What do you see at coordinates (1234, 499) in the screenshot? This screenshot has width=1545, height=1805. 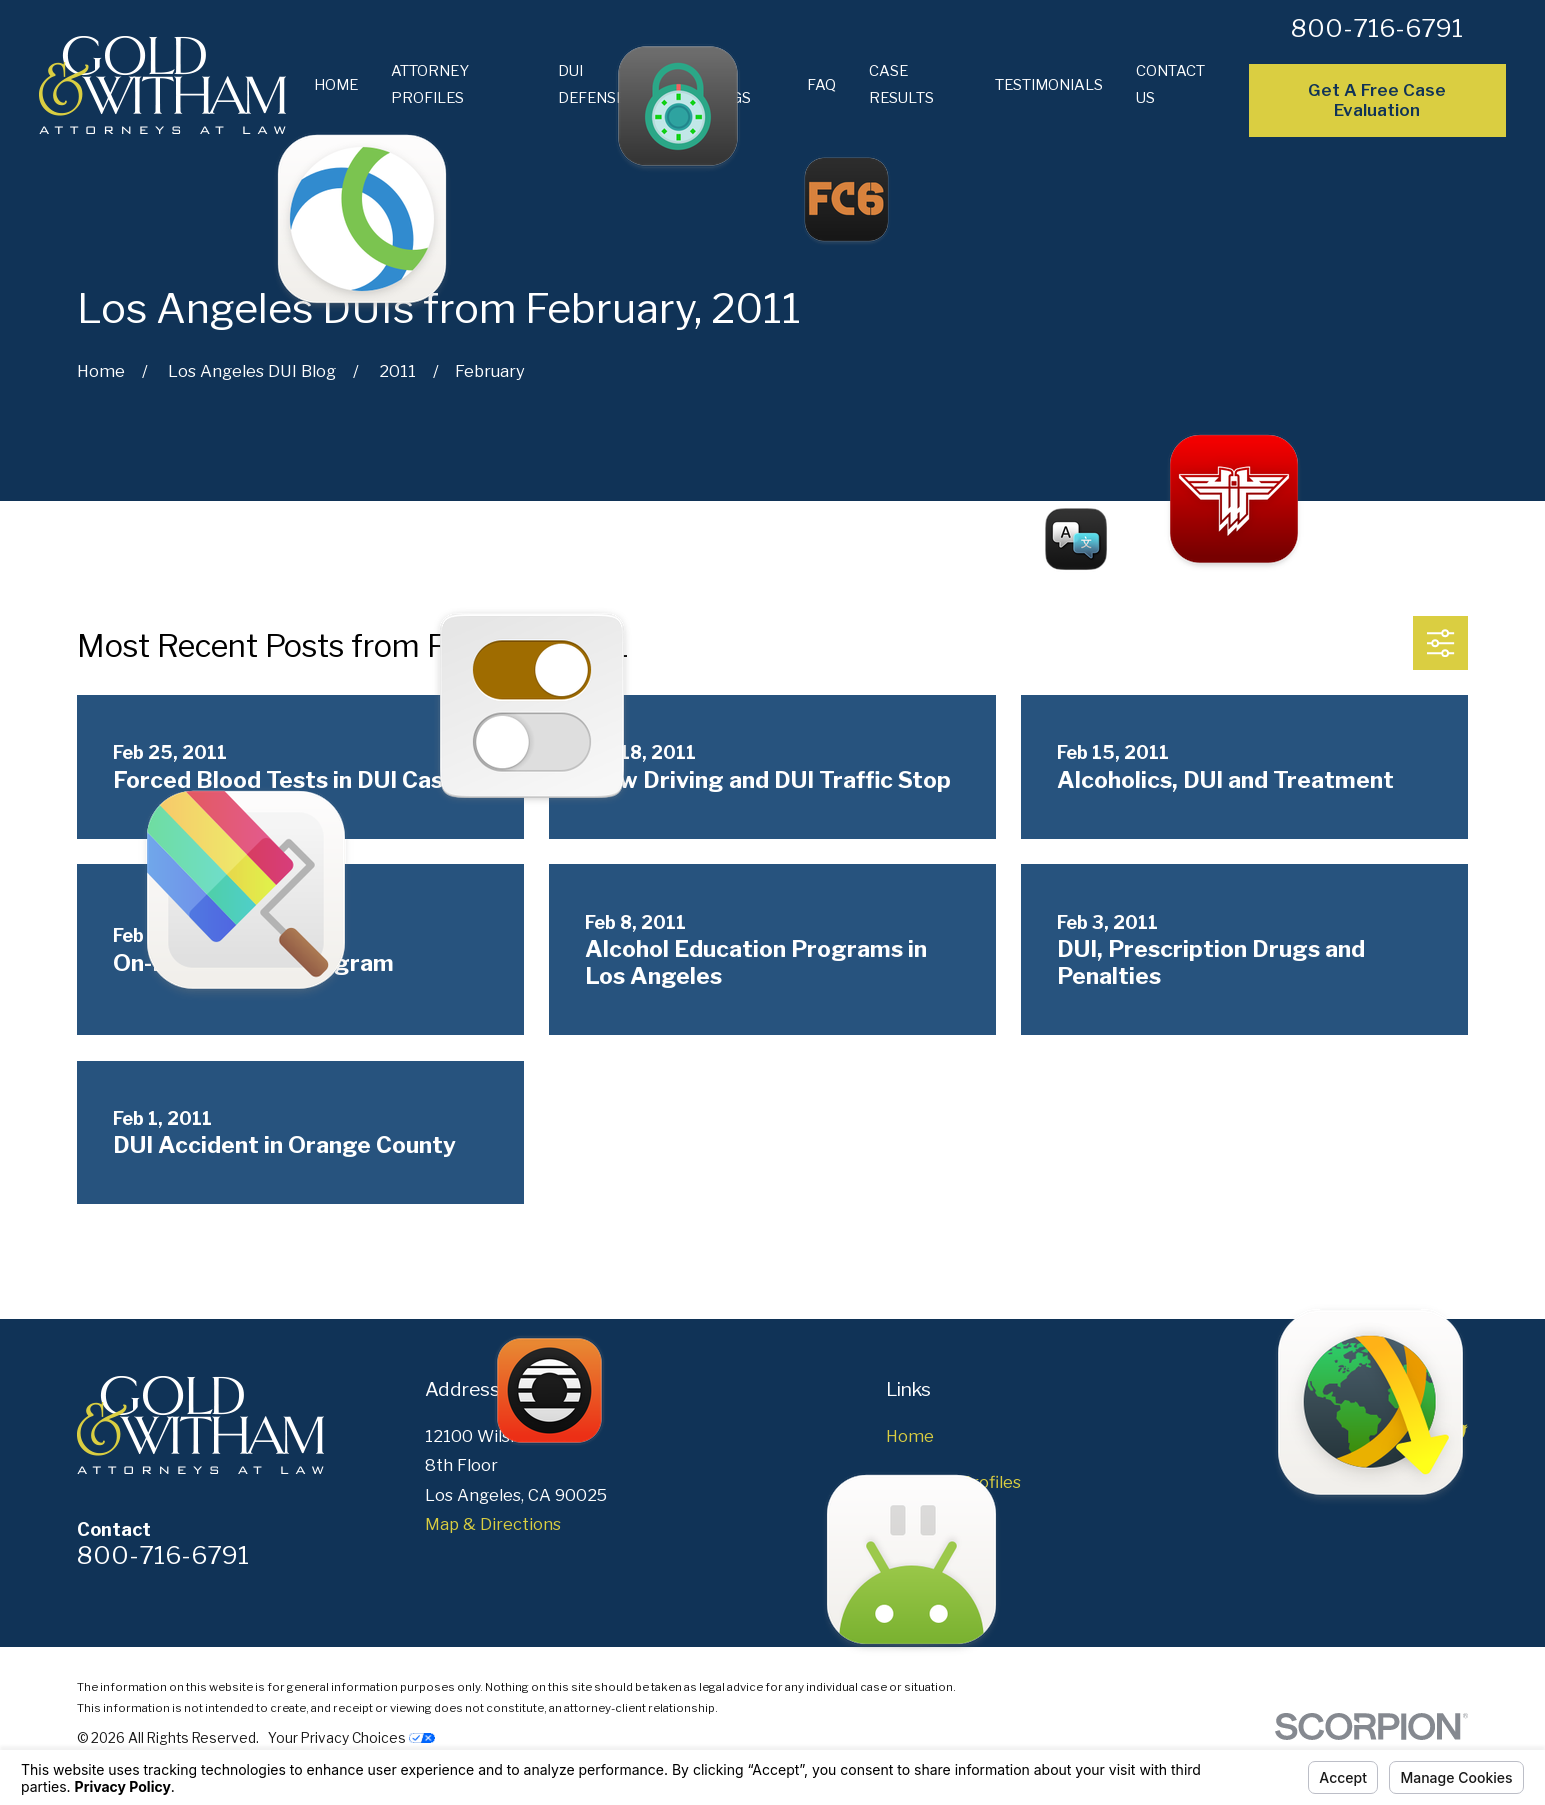 I see `launch Return to Castle Wolfenstein game` at bounding box center [1234, 499].